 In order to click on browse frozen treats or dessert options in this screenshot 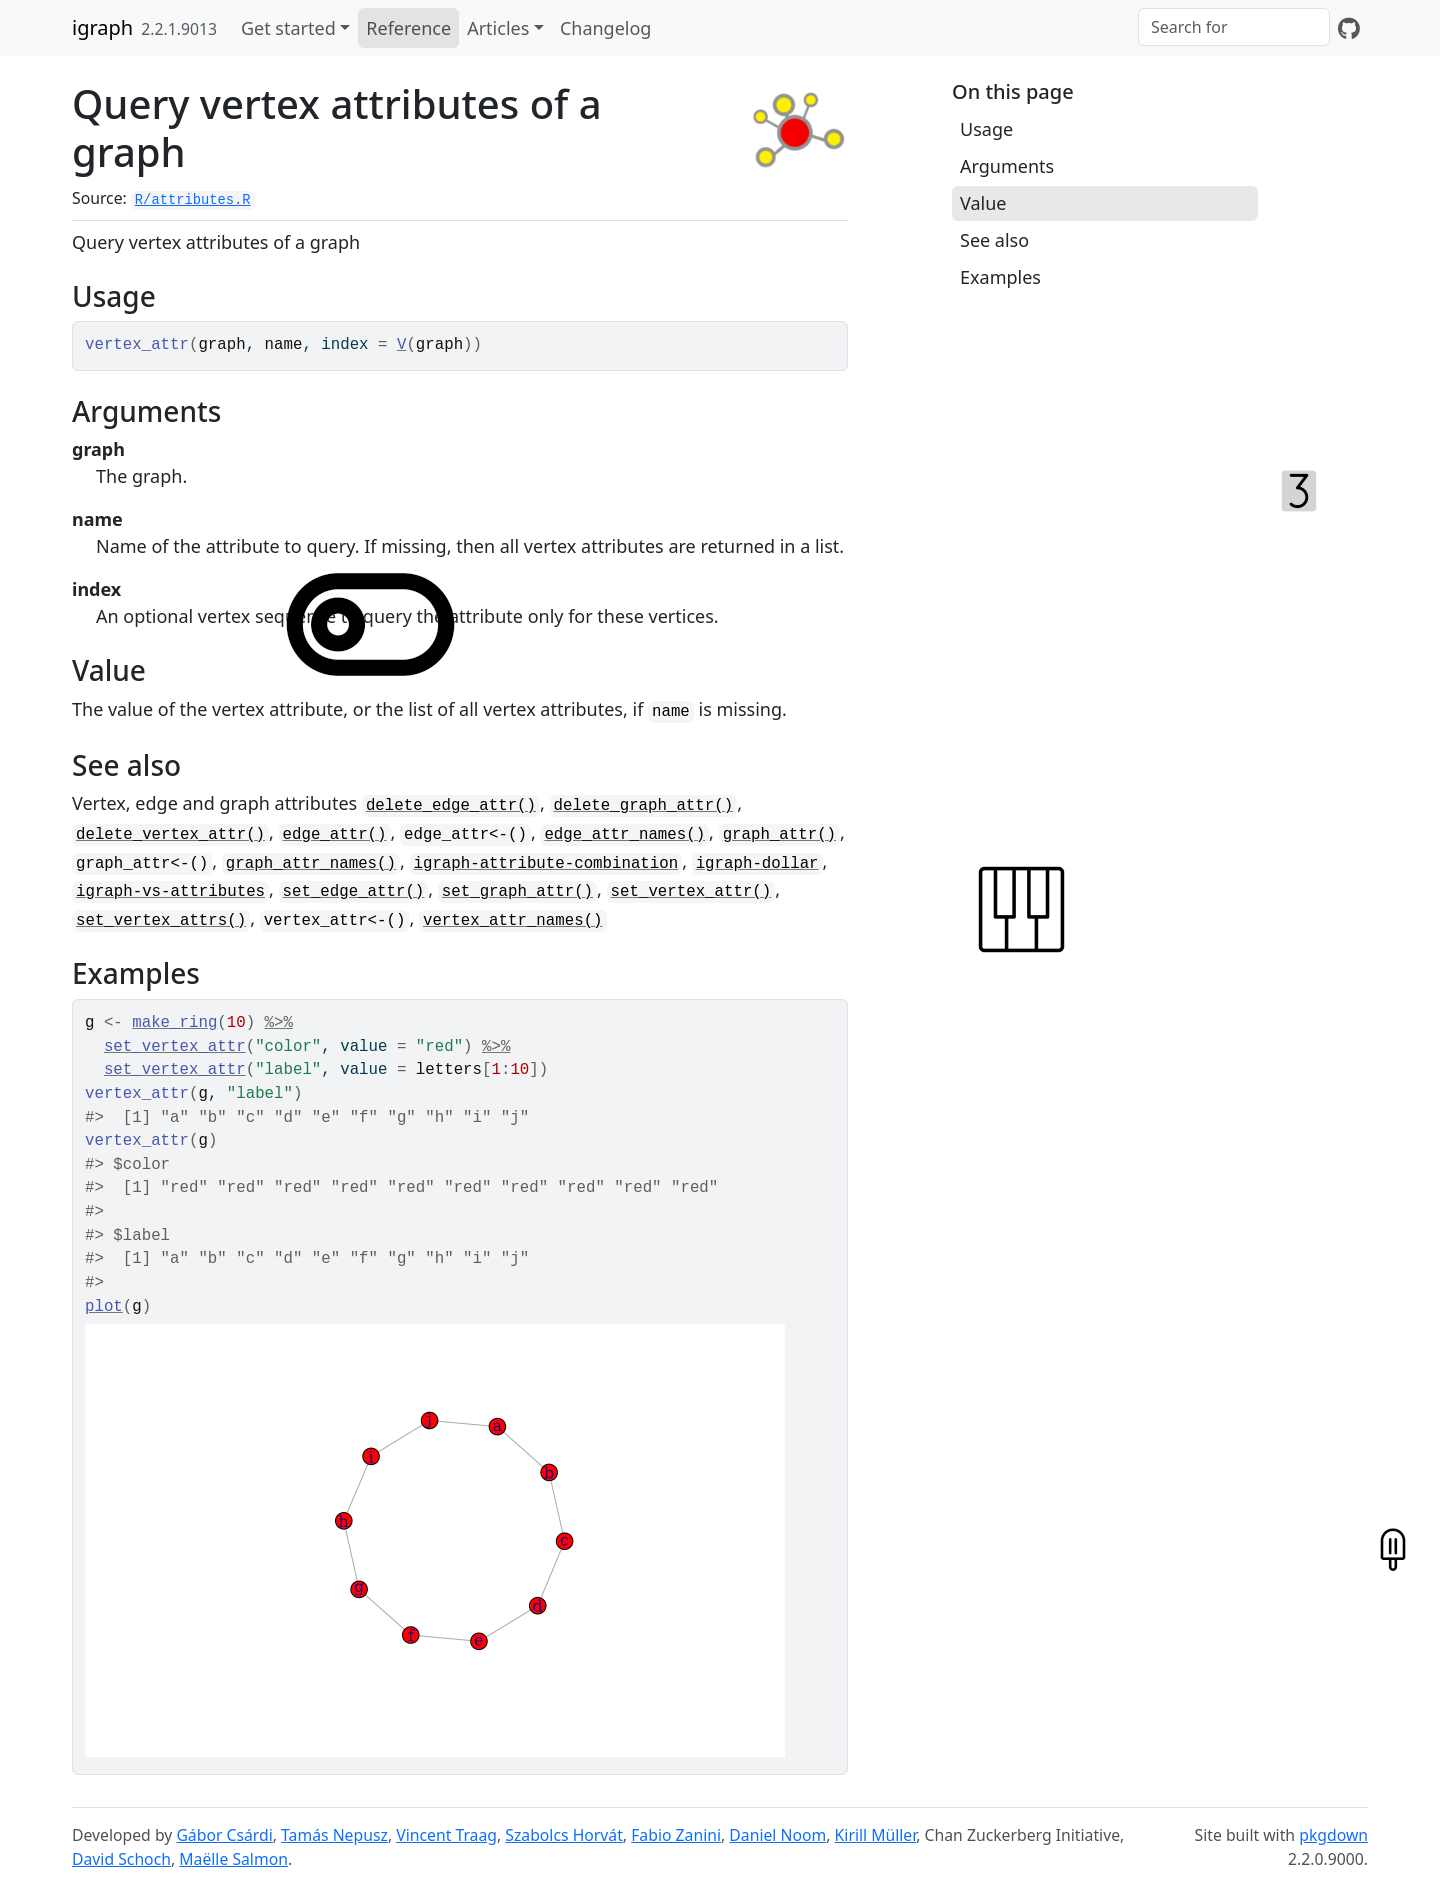, I will do `click(1393, 1549)`.